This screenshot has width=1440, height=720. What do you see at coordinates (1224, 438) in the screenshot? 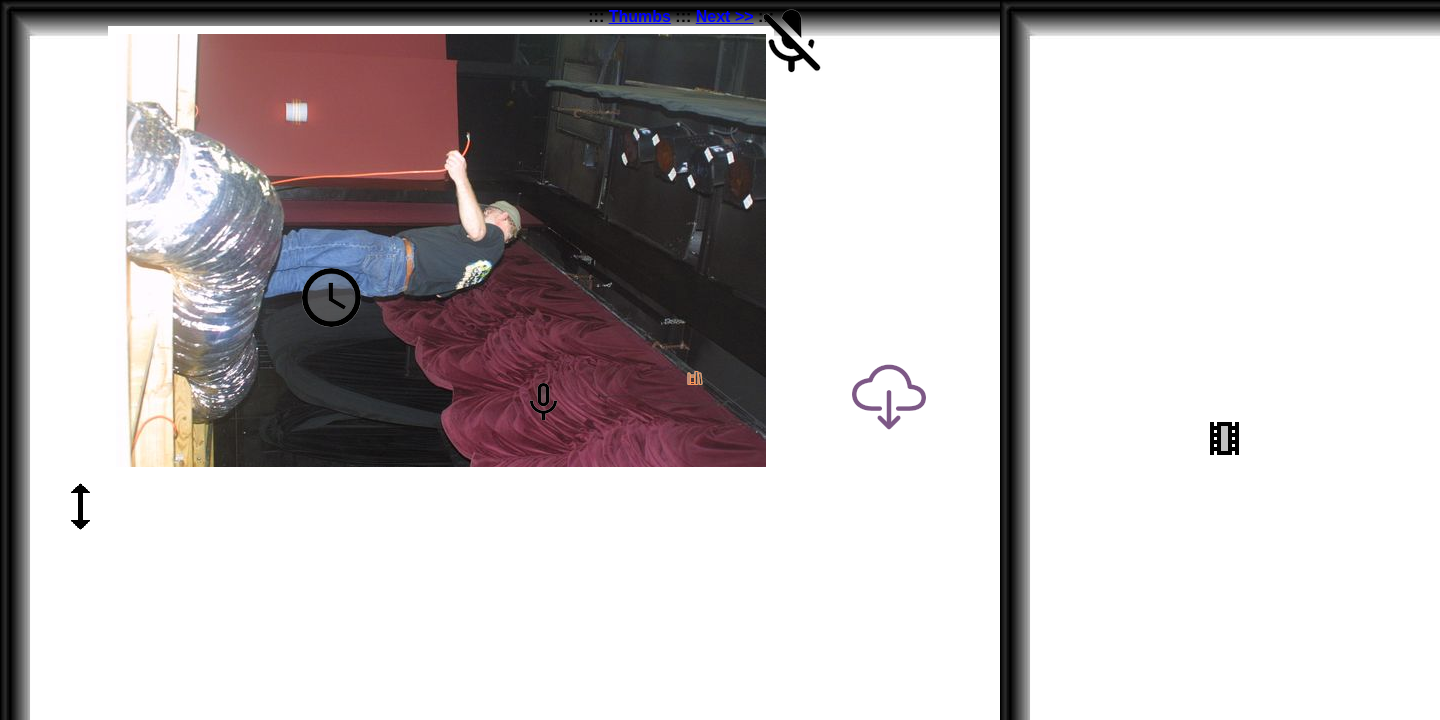
I see `access local movie theaters or showtimes` at bounding box center [1224, 438].